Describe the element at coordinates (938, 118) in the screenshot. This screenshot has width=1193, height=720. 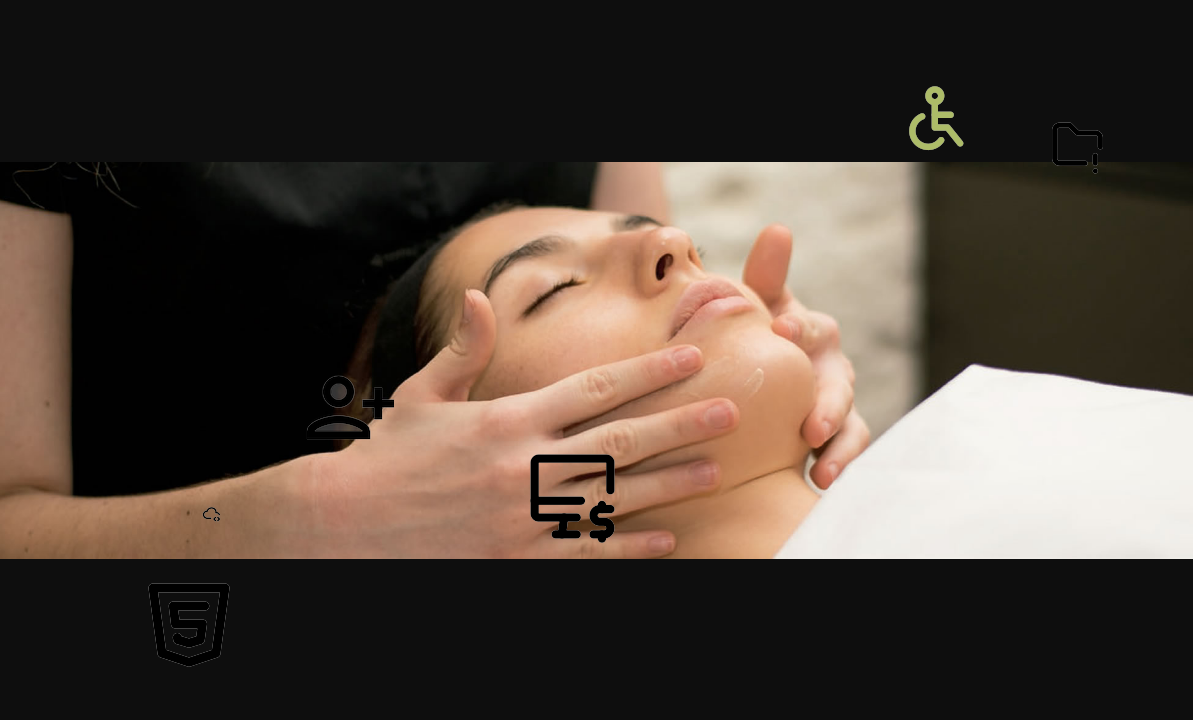
I see `accessibility options or settings` at that location.